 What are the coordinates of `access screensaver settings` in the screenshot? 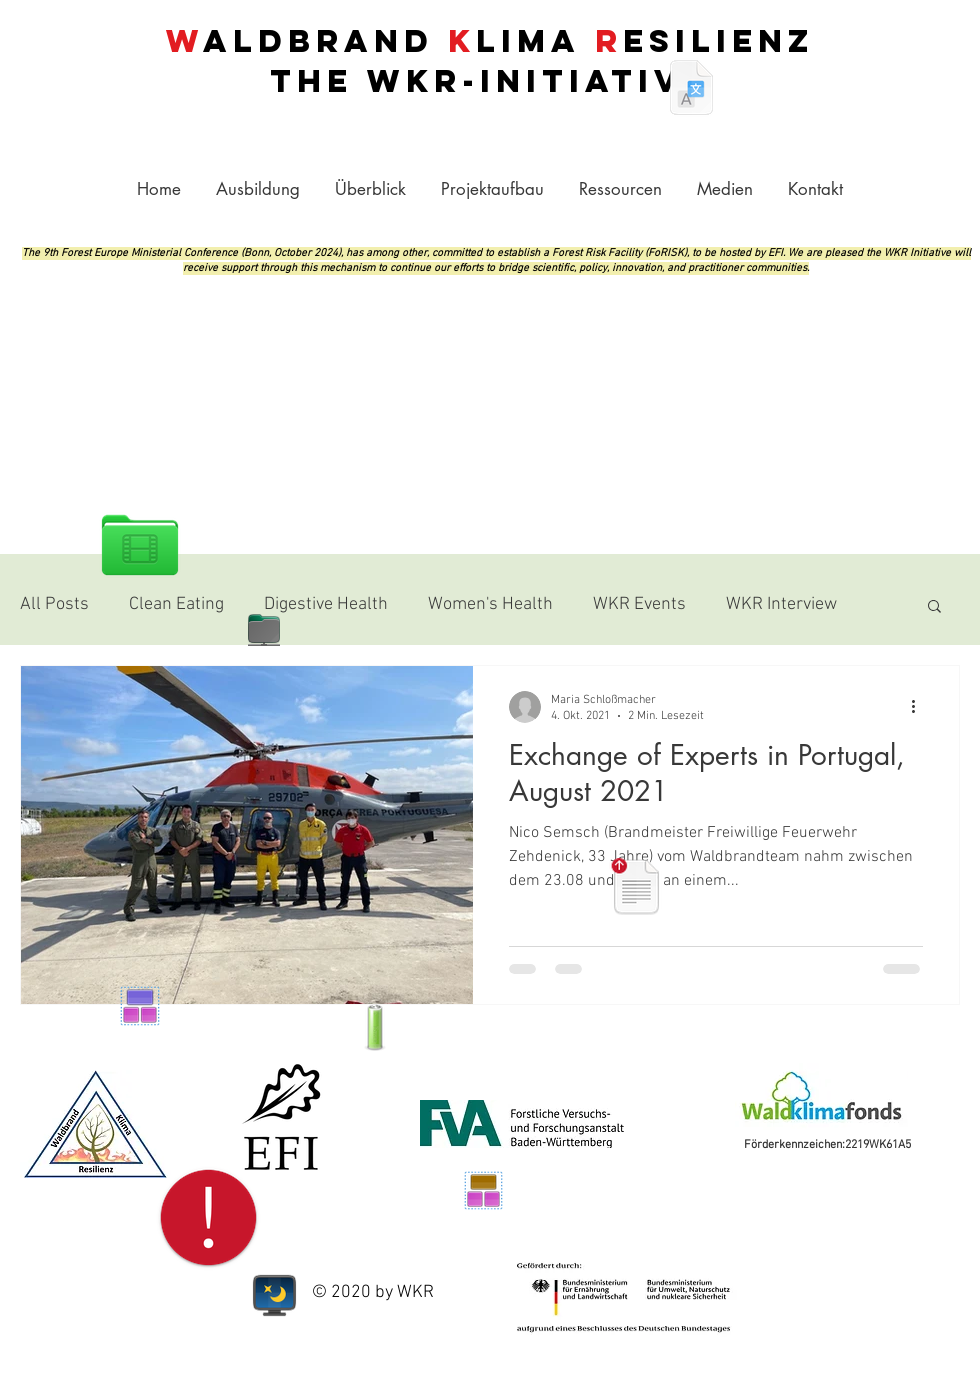 It's located at (274, 1295).